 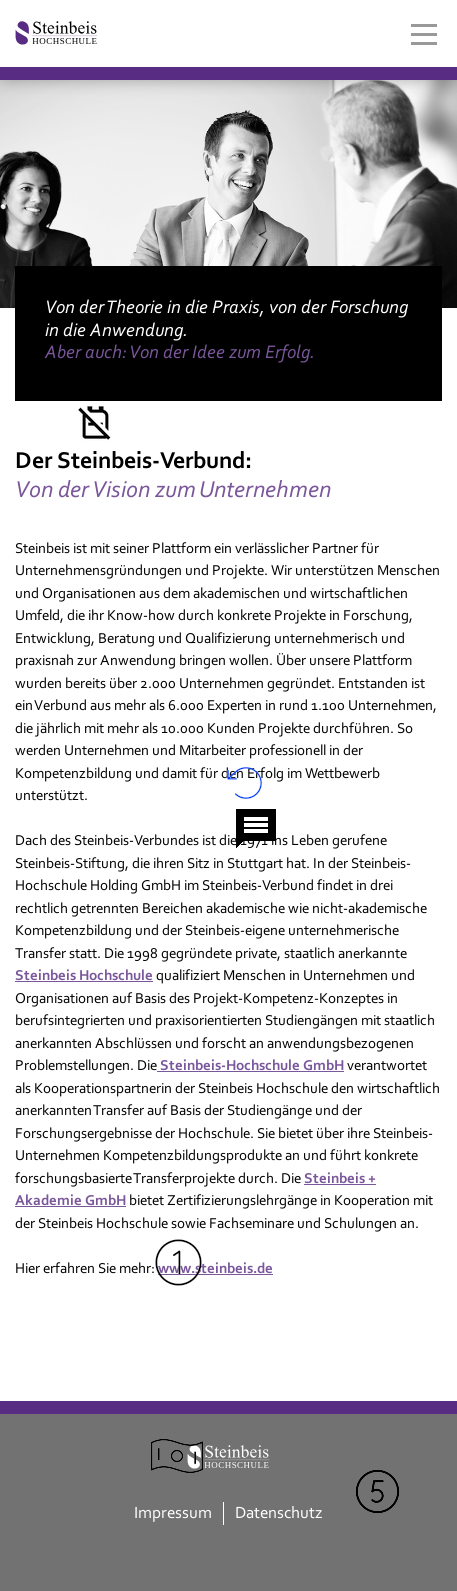 I want to click on open messaging or chat, so click(x=256, y=829).